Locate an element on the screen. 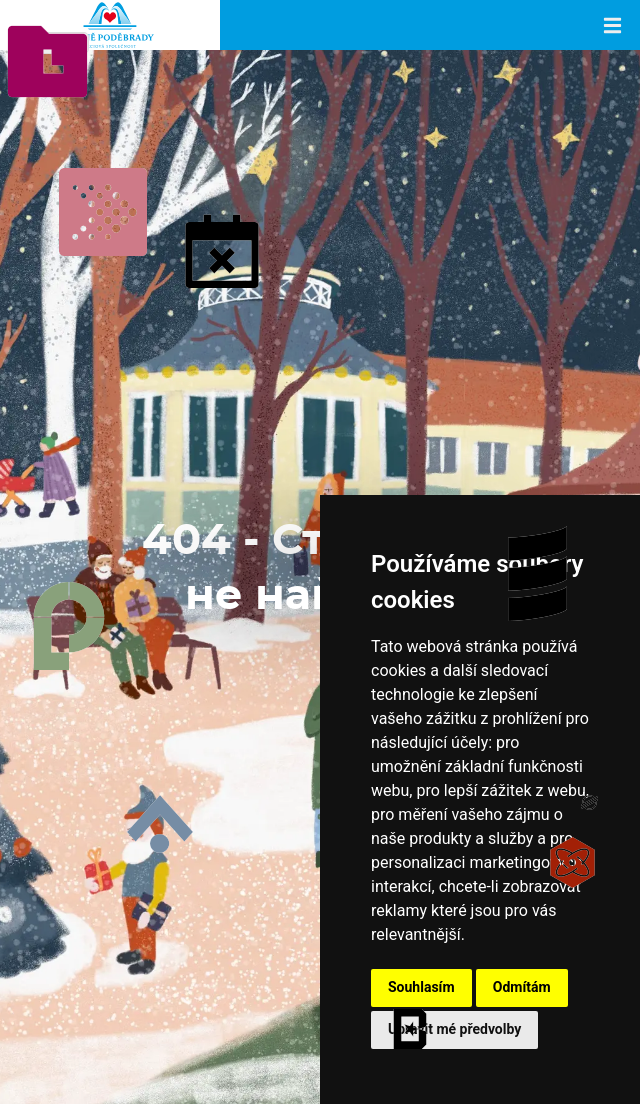 The height and width of the screenshot is (1104, 640). open beatstars music marketplace is located at coordinates (410, 1029).